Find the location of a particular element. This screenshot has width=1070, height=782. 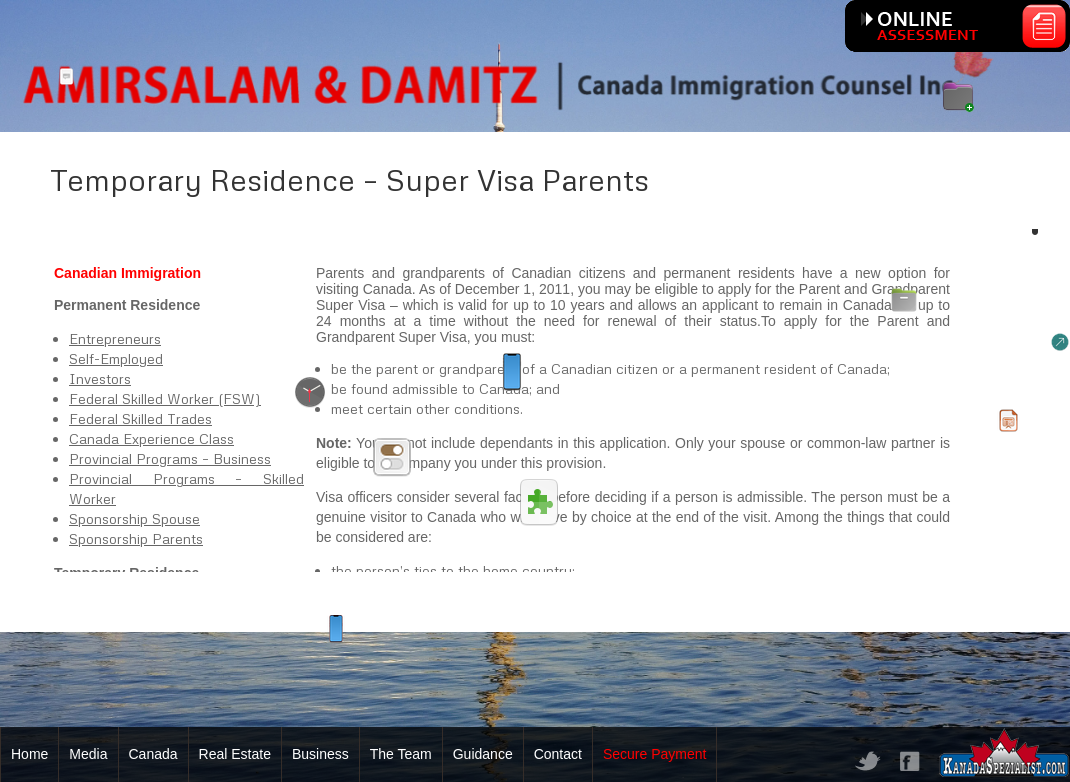

open the clock application is located at coordinates (310, 392).